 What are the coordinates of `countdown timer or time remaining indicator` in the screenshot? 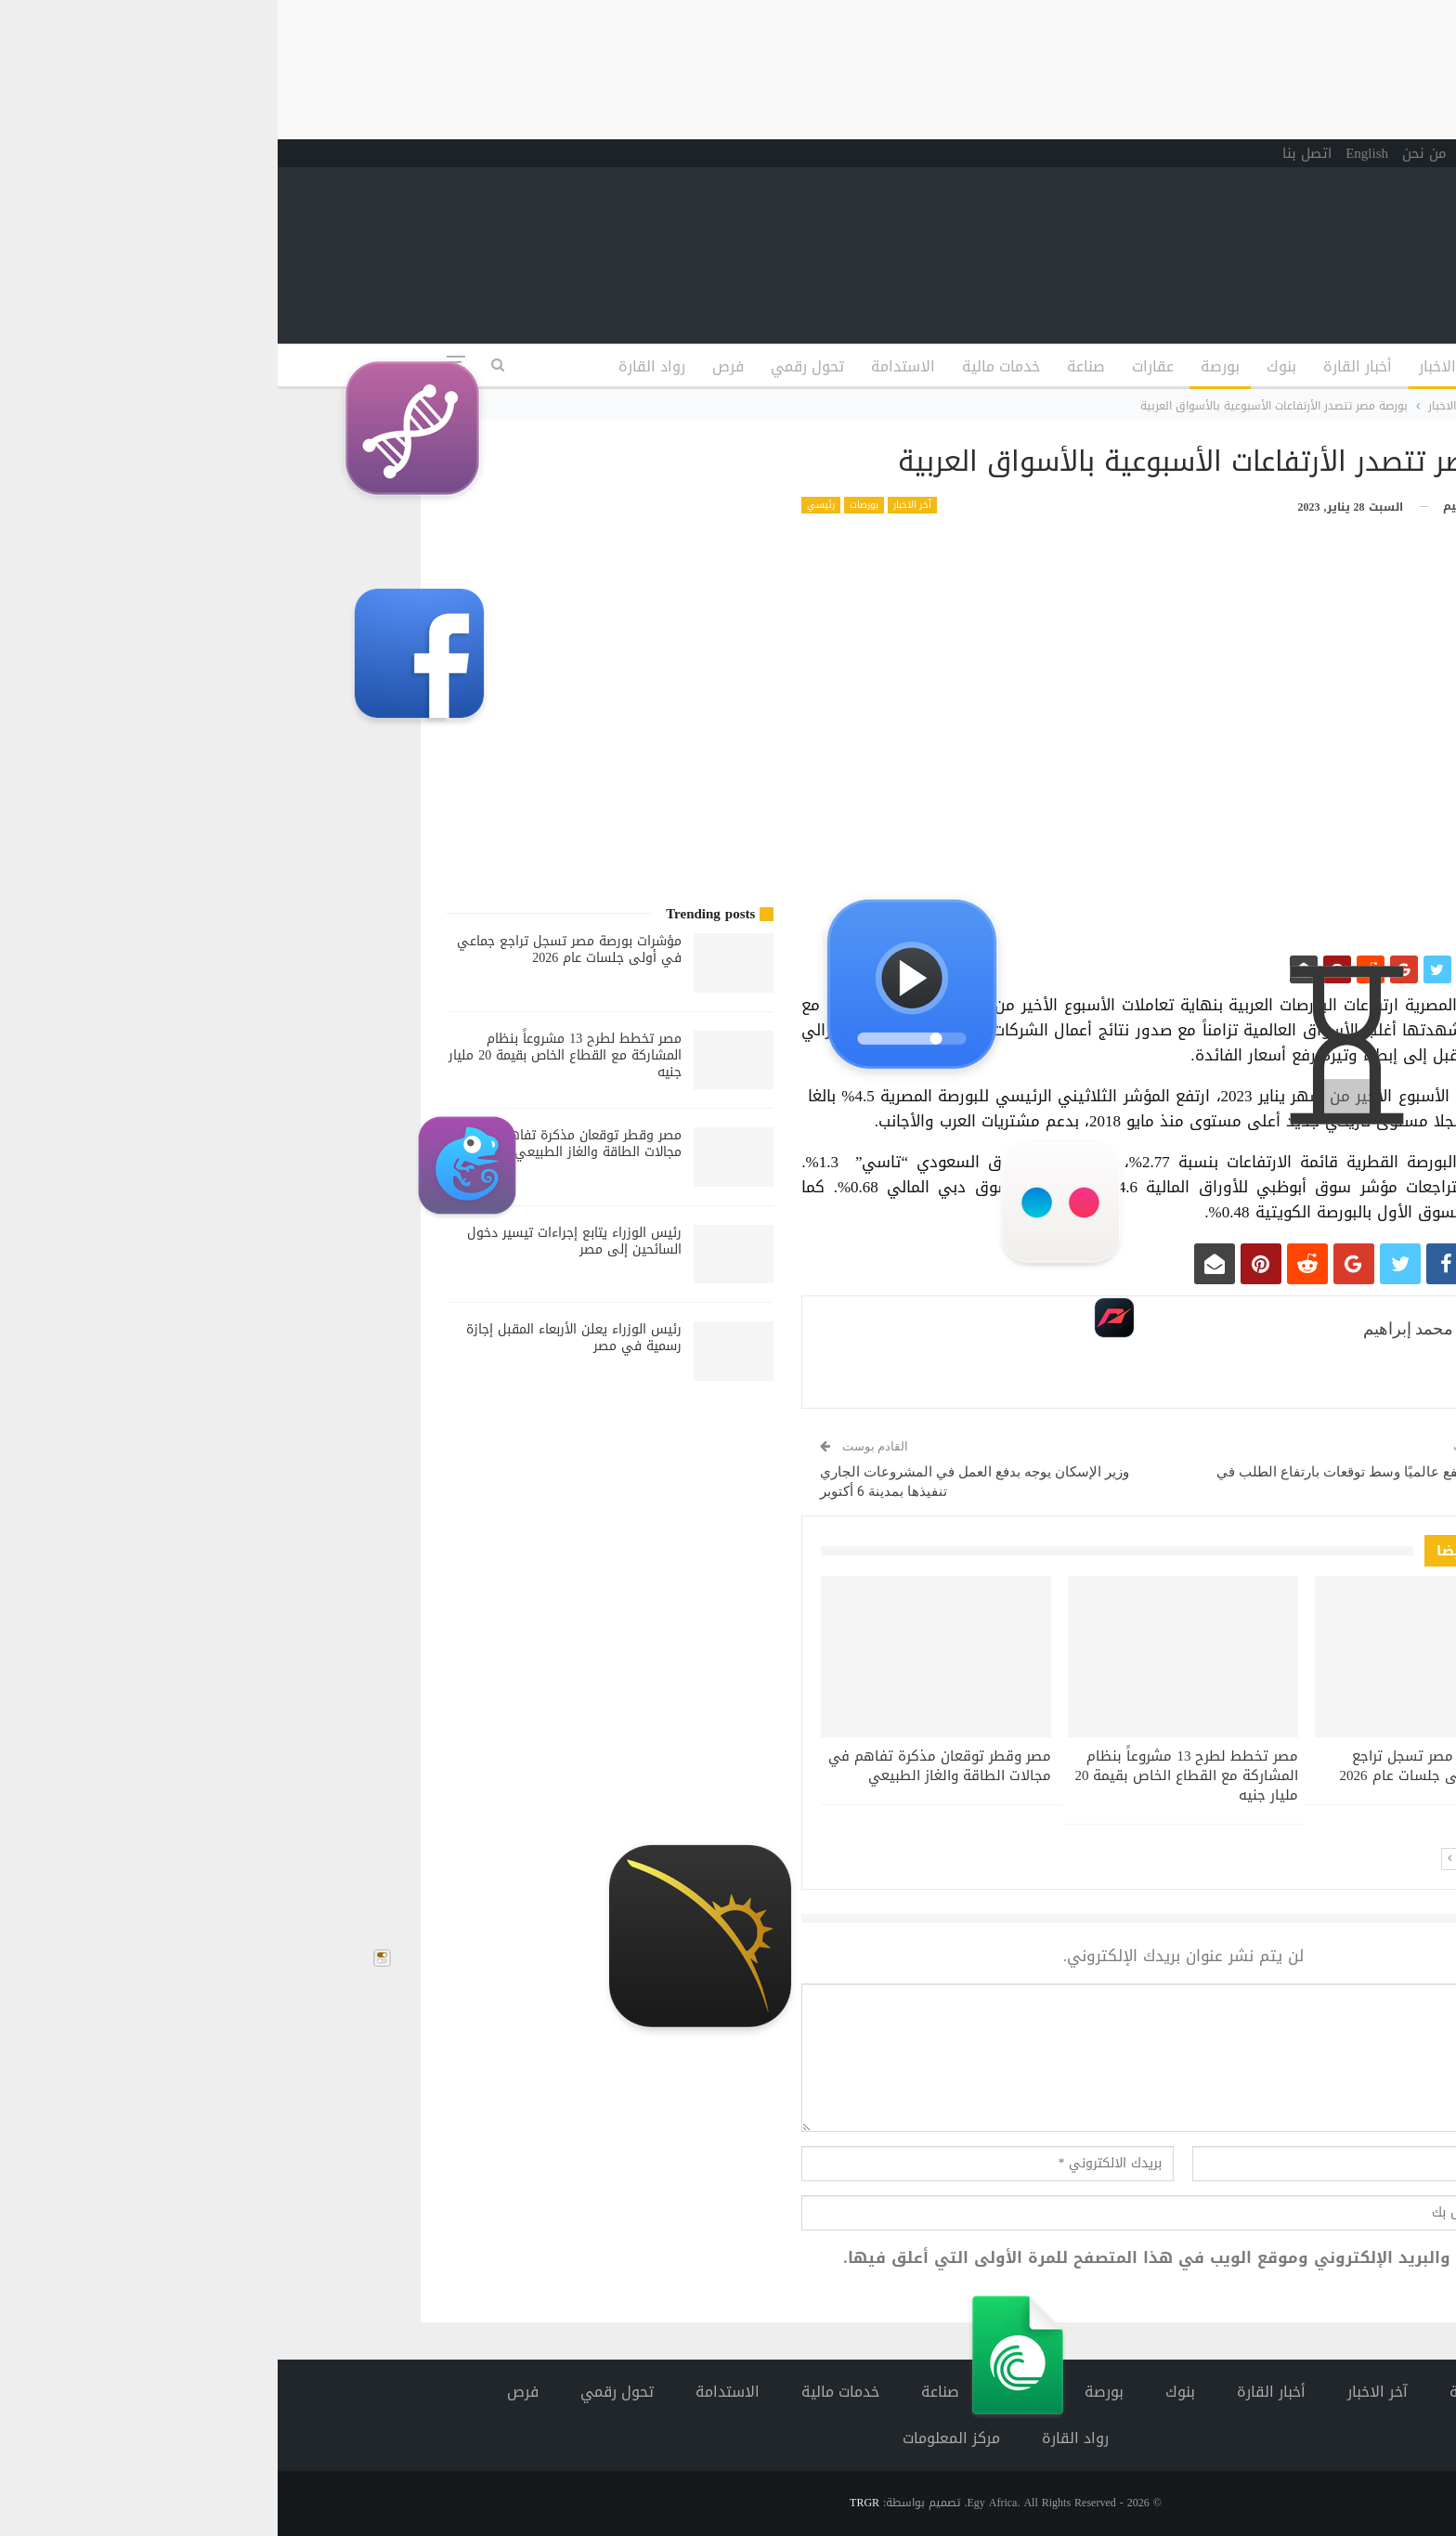 It's located at (1346, 1045).